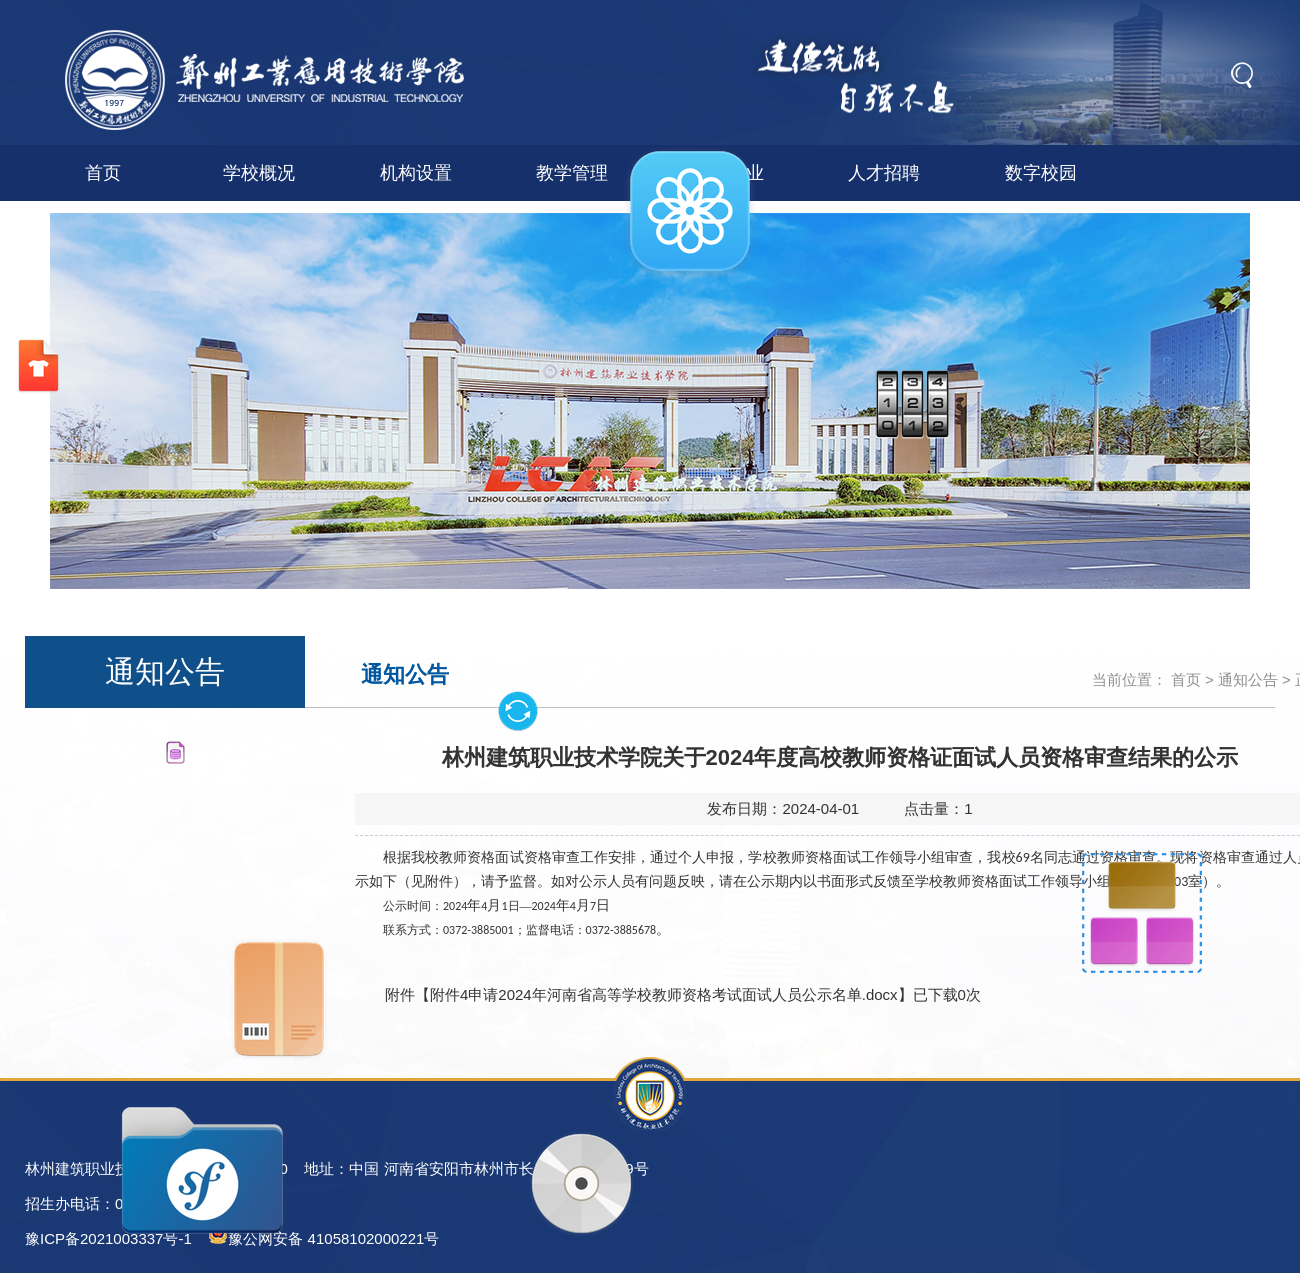  What do you see at coordinates (581, 1183) in the screenshot?
I see `indicates a DVD or optical disc drive` at bounding box center [581, 1183].